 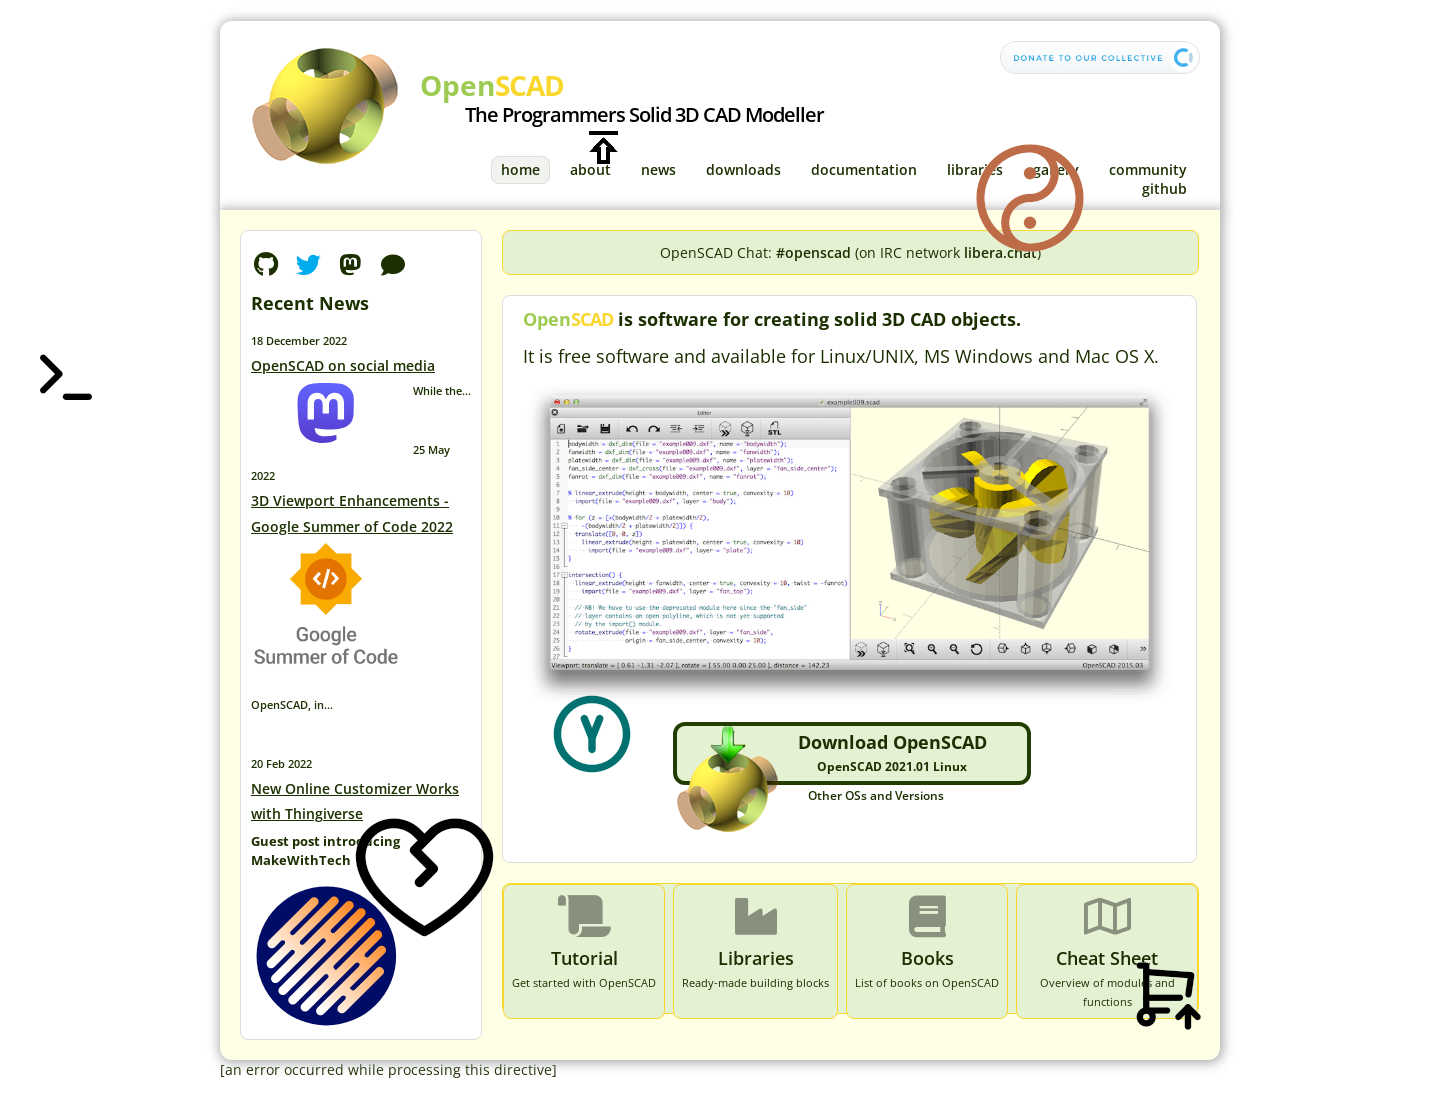 I want to click on indicates items or options starting with letter Y, so click(x=592, y=734).